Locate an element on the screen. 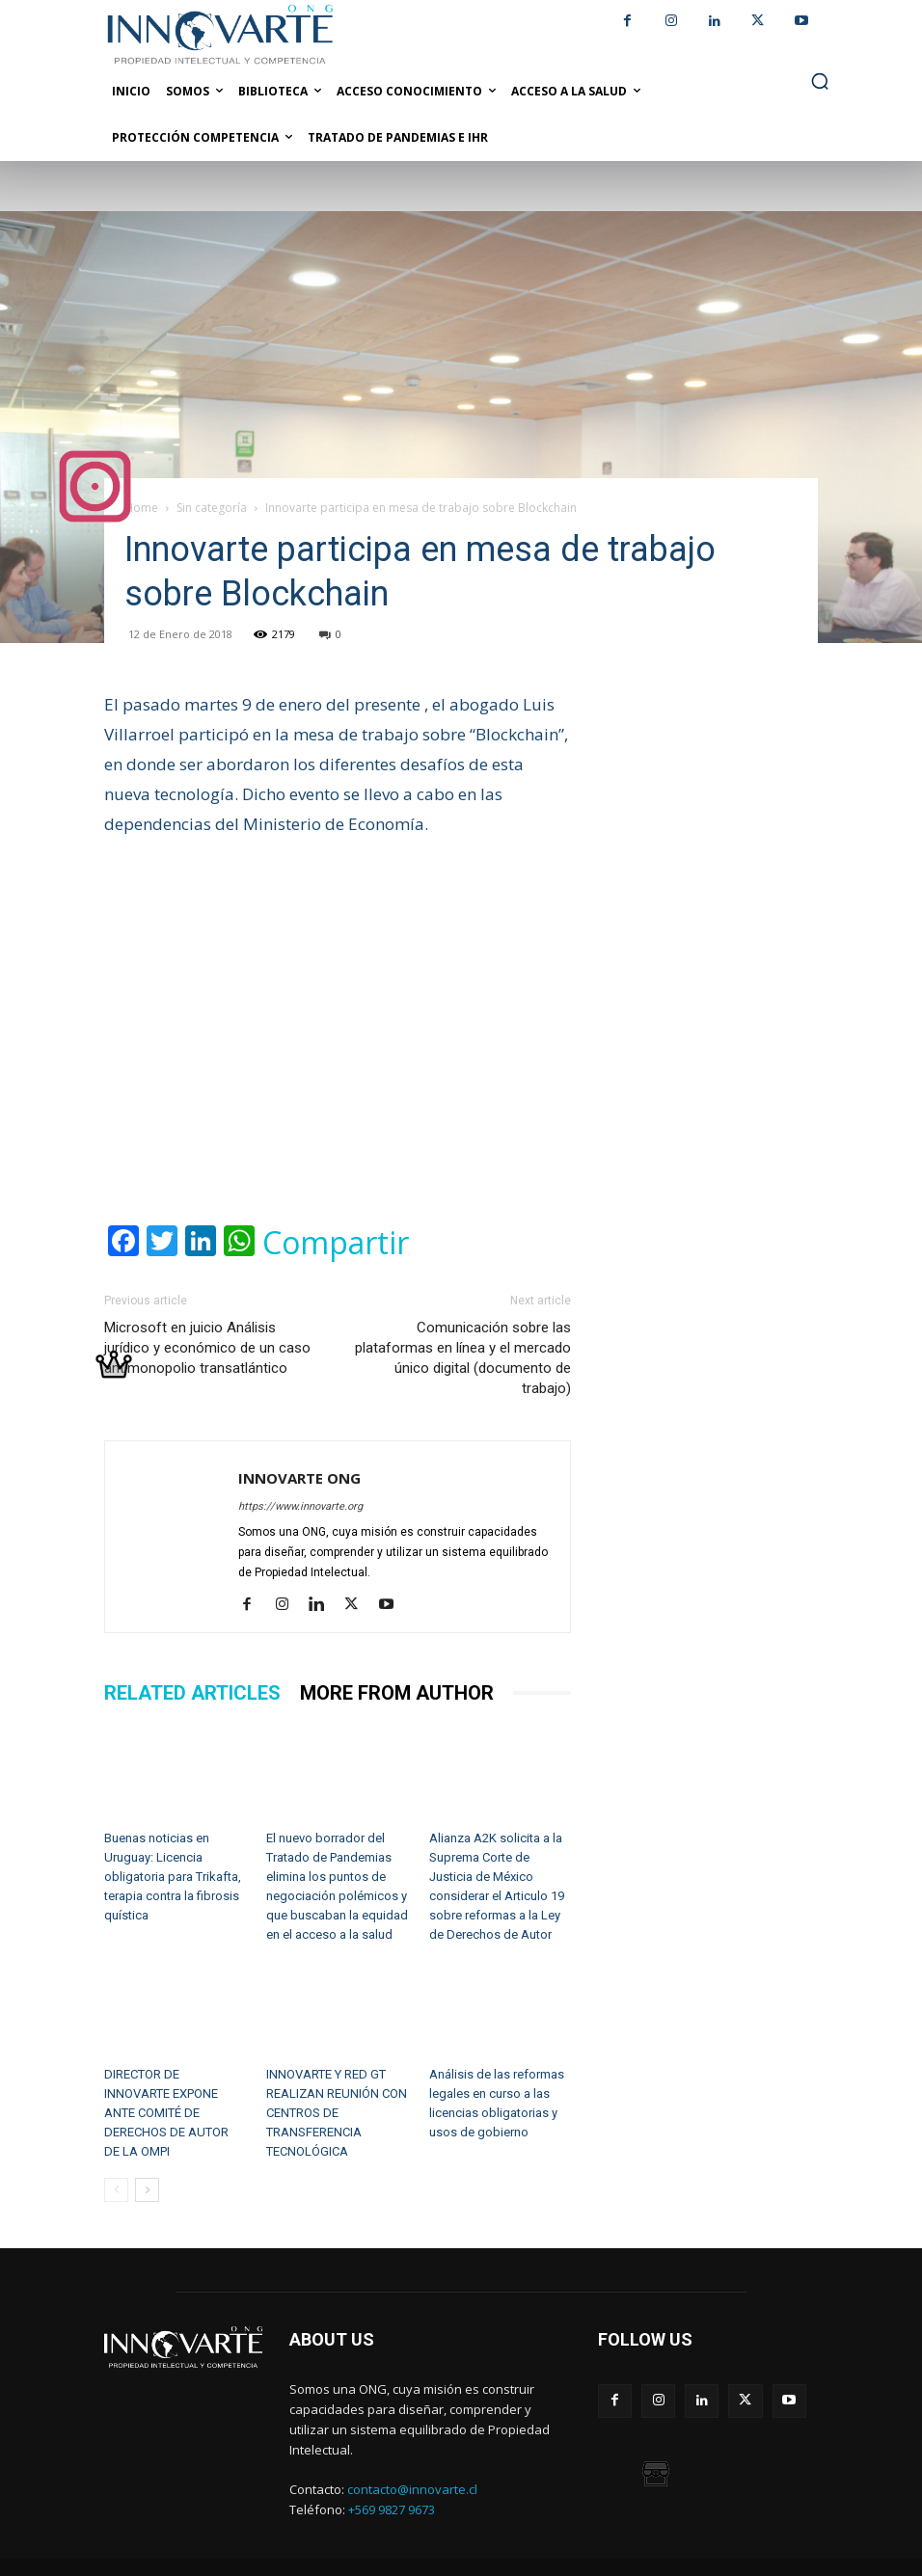 This screenshot has height=2576, width=922. tumble dry on low heat setting is located at coordinates (95, 486).